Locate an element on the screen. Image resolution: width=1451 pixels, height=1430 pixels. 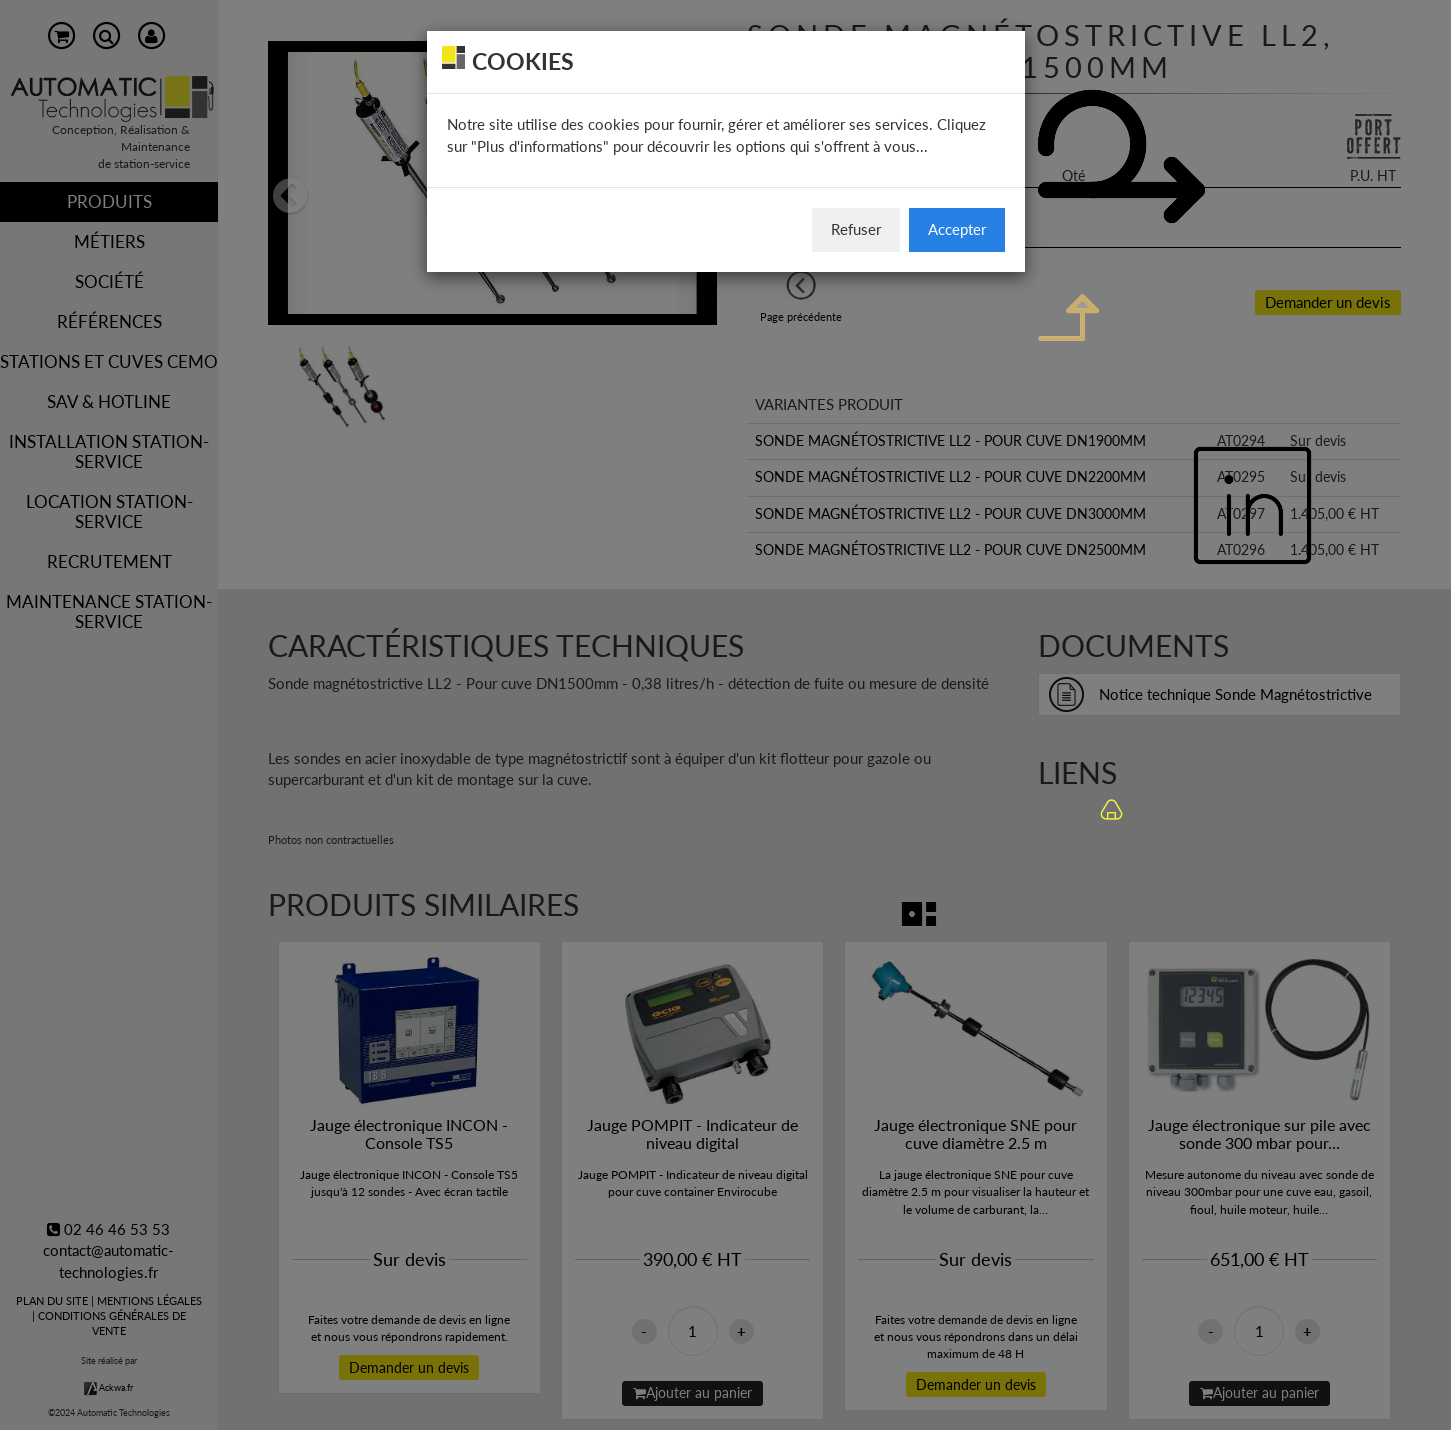
redirect or forward content upward is located at coordinates (1071, 320).